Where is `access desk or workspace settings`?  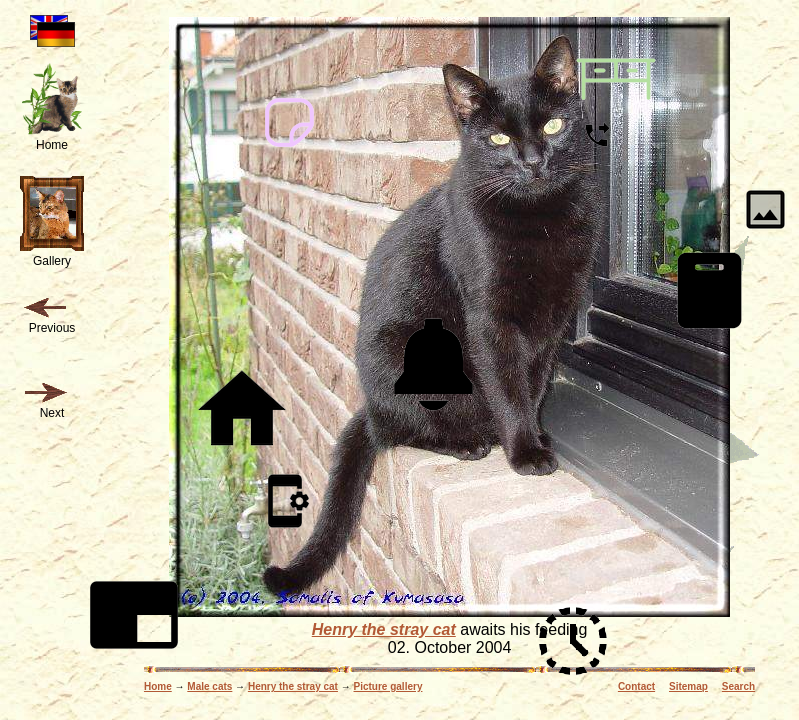 access desk or workspace settings is located at coordinates (616, 78).